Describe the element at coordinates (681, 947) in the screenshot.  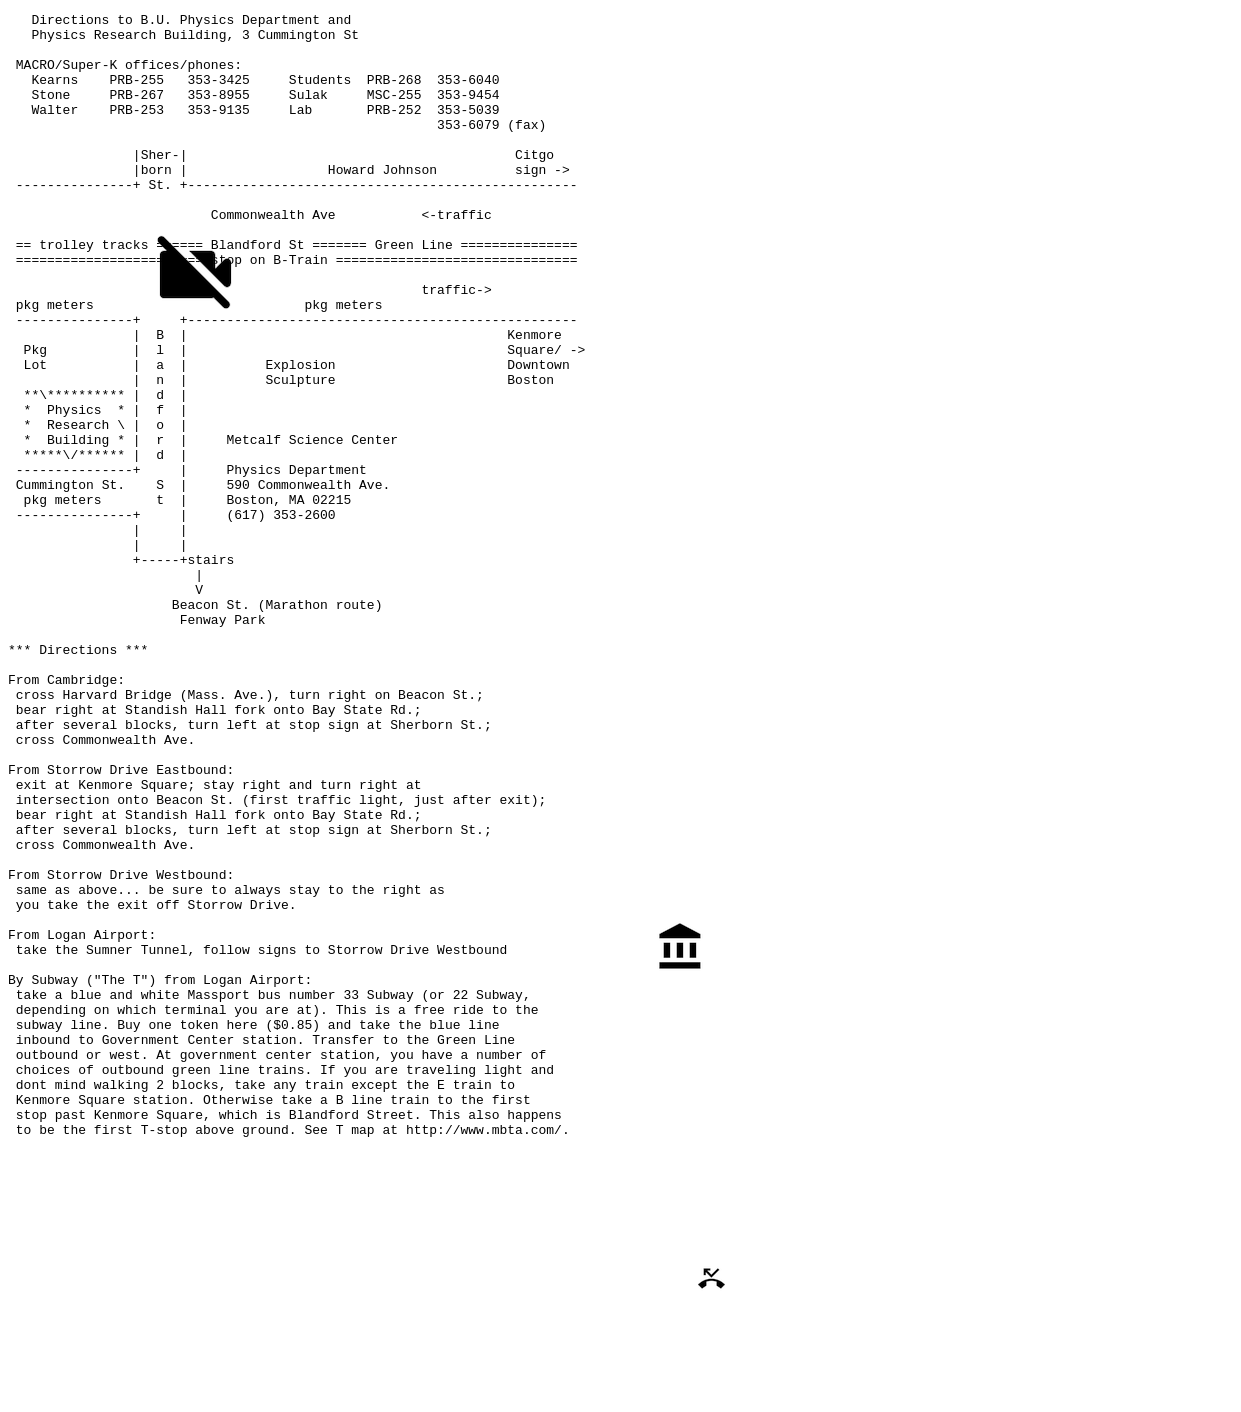
I see `access banking or financial services` at that location.